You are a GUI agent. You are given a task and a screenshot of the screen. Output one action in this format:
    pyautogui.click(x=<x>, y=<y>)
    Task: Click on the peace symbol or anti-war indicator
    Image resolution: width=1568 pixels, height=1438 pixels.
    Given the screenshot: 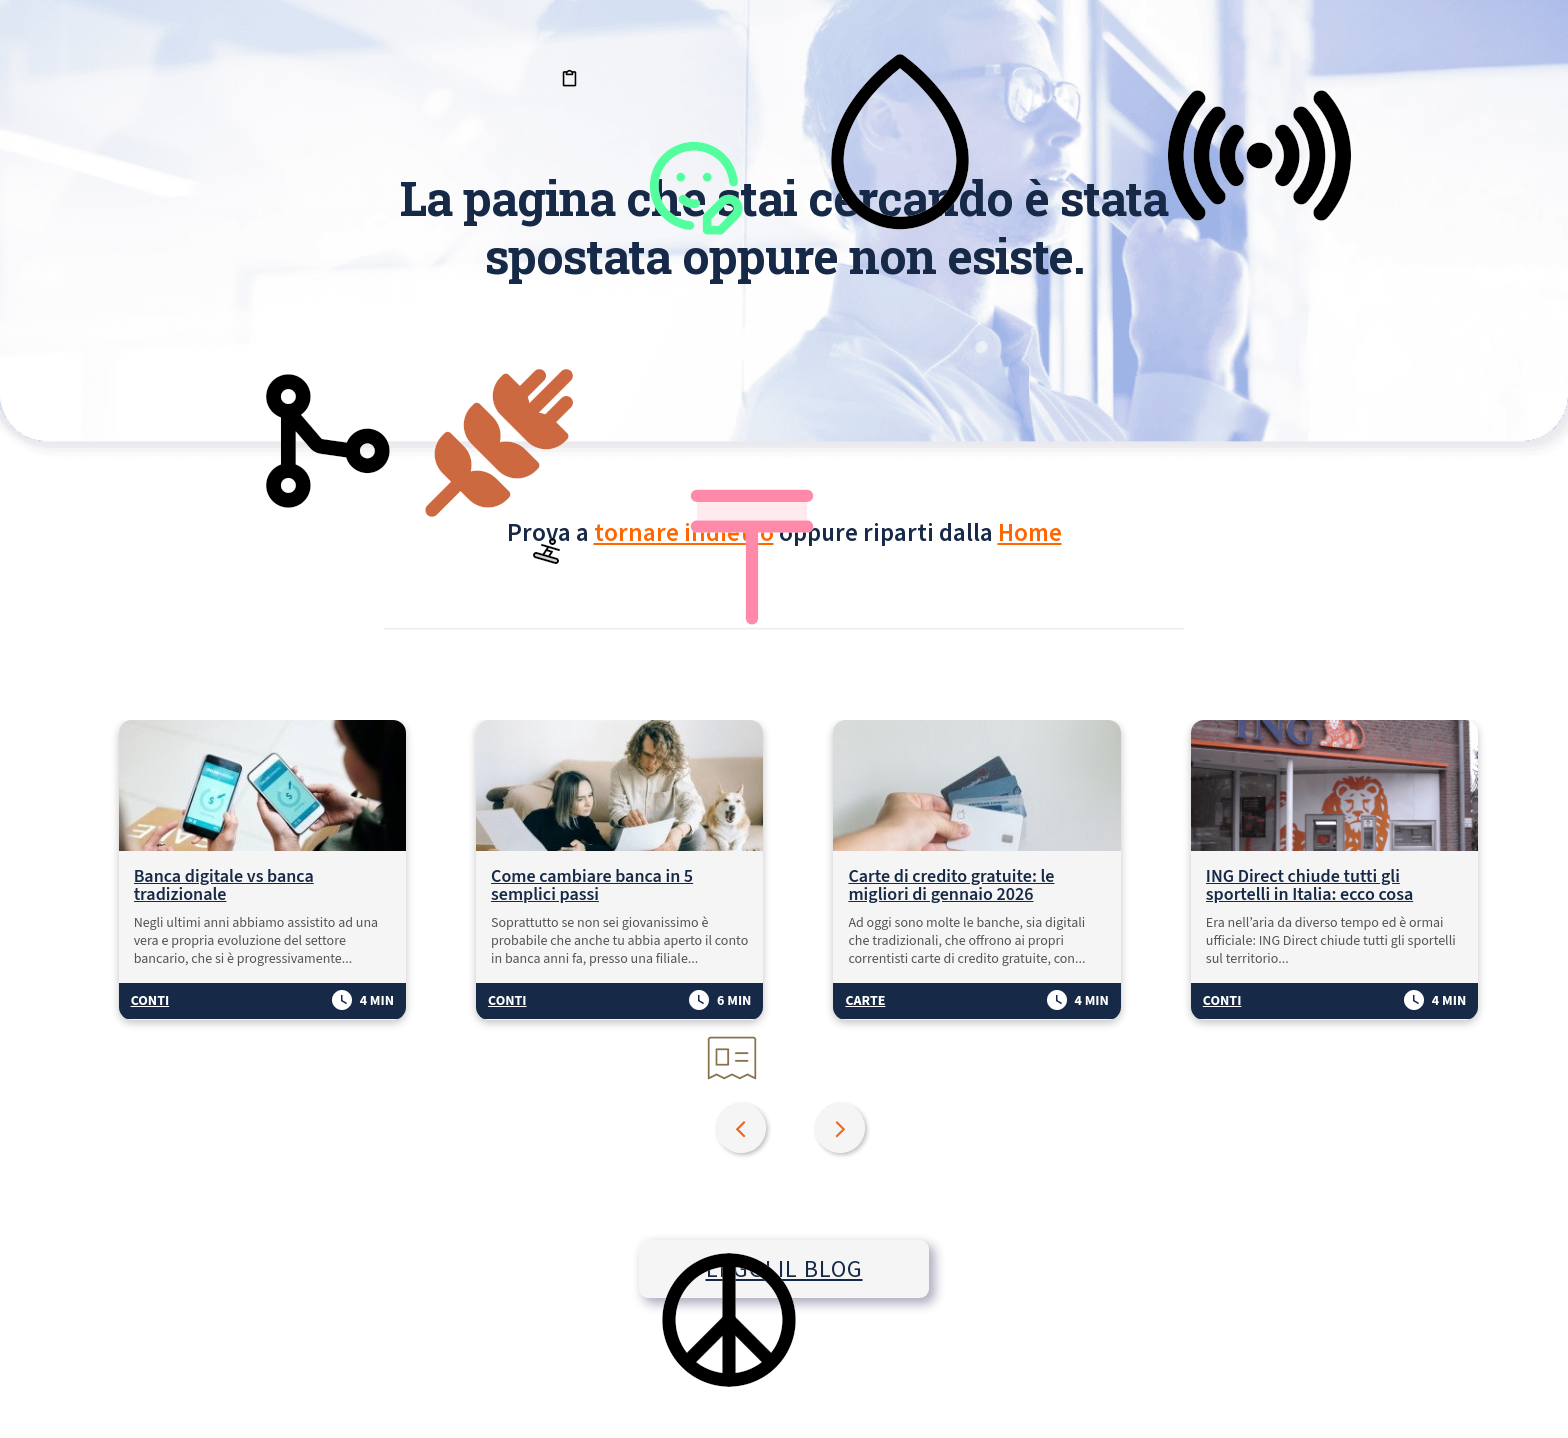 What is the action you would take?
    pyautogui.click(x=729, y=1320)
    